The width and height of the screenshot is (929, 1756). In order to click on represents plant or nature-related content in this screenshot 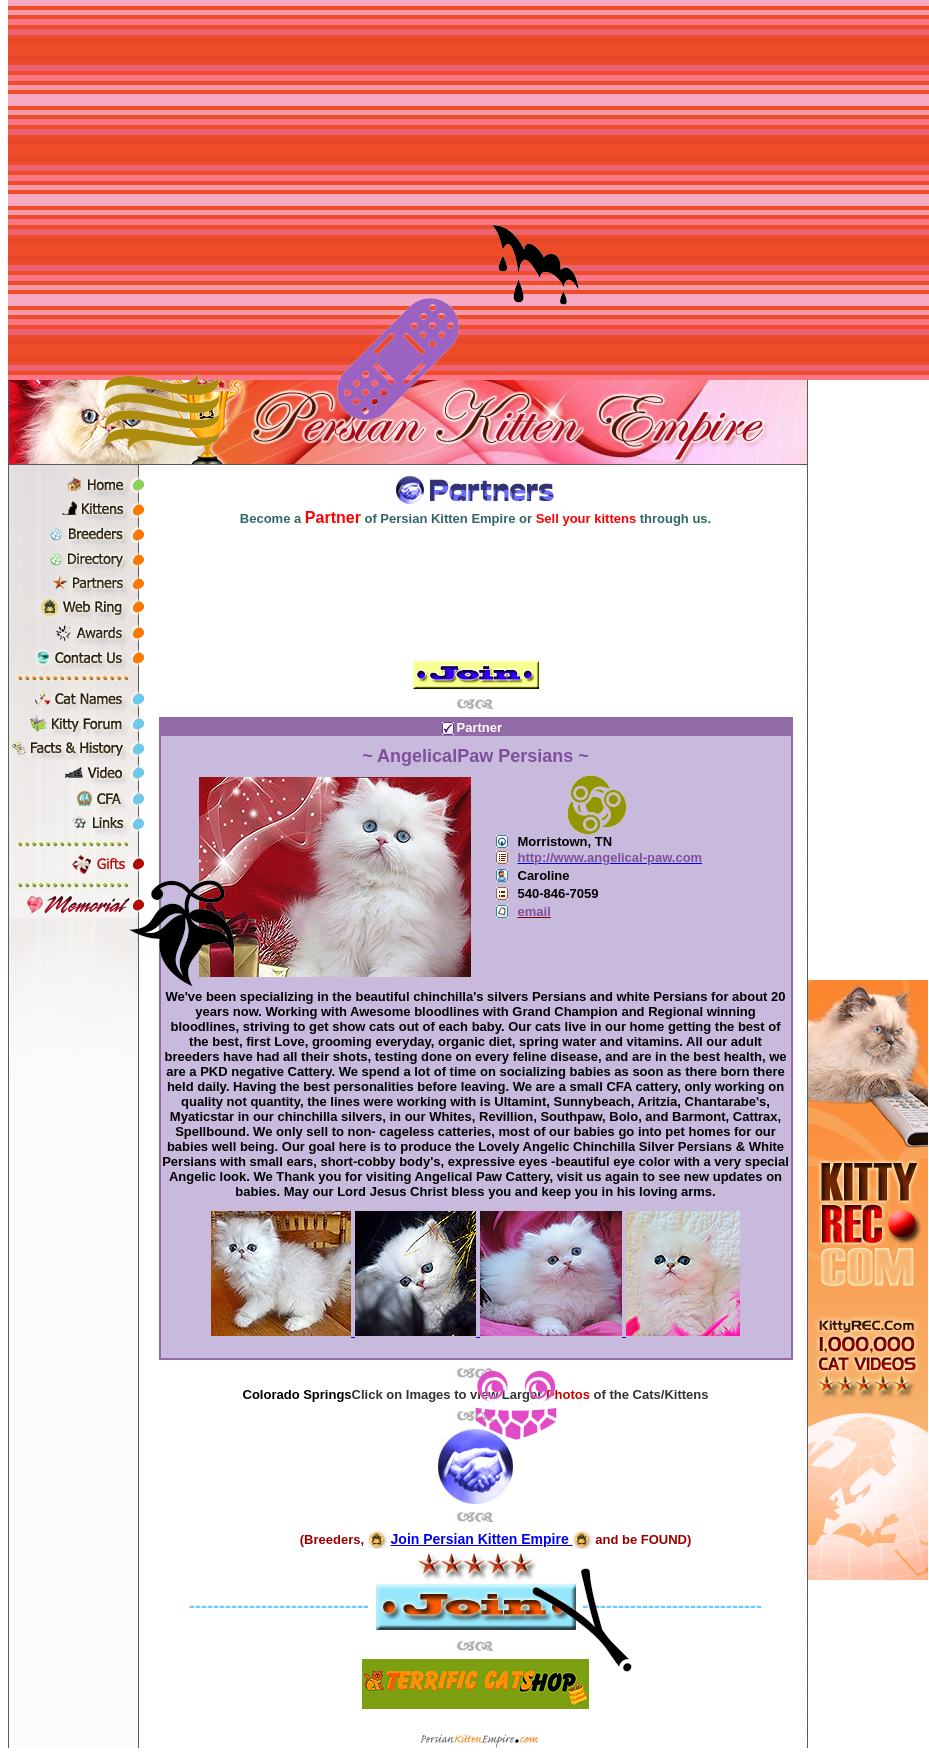, I will do `click(181, 933)`.